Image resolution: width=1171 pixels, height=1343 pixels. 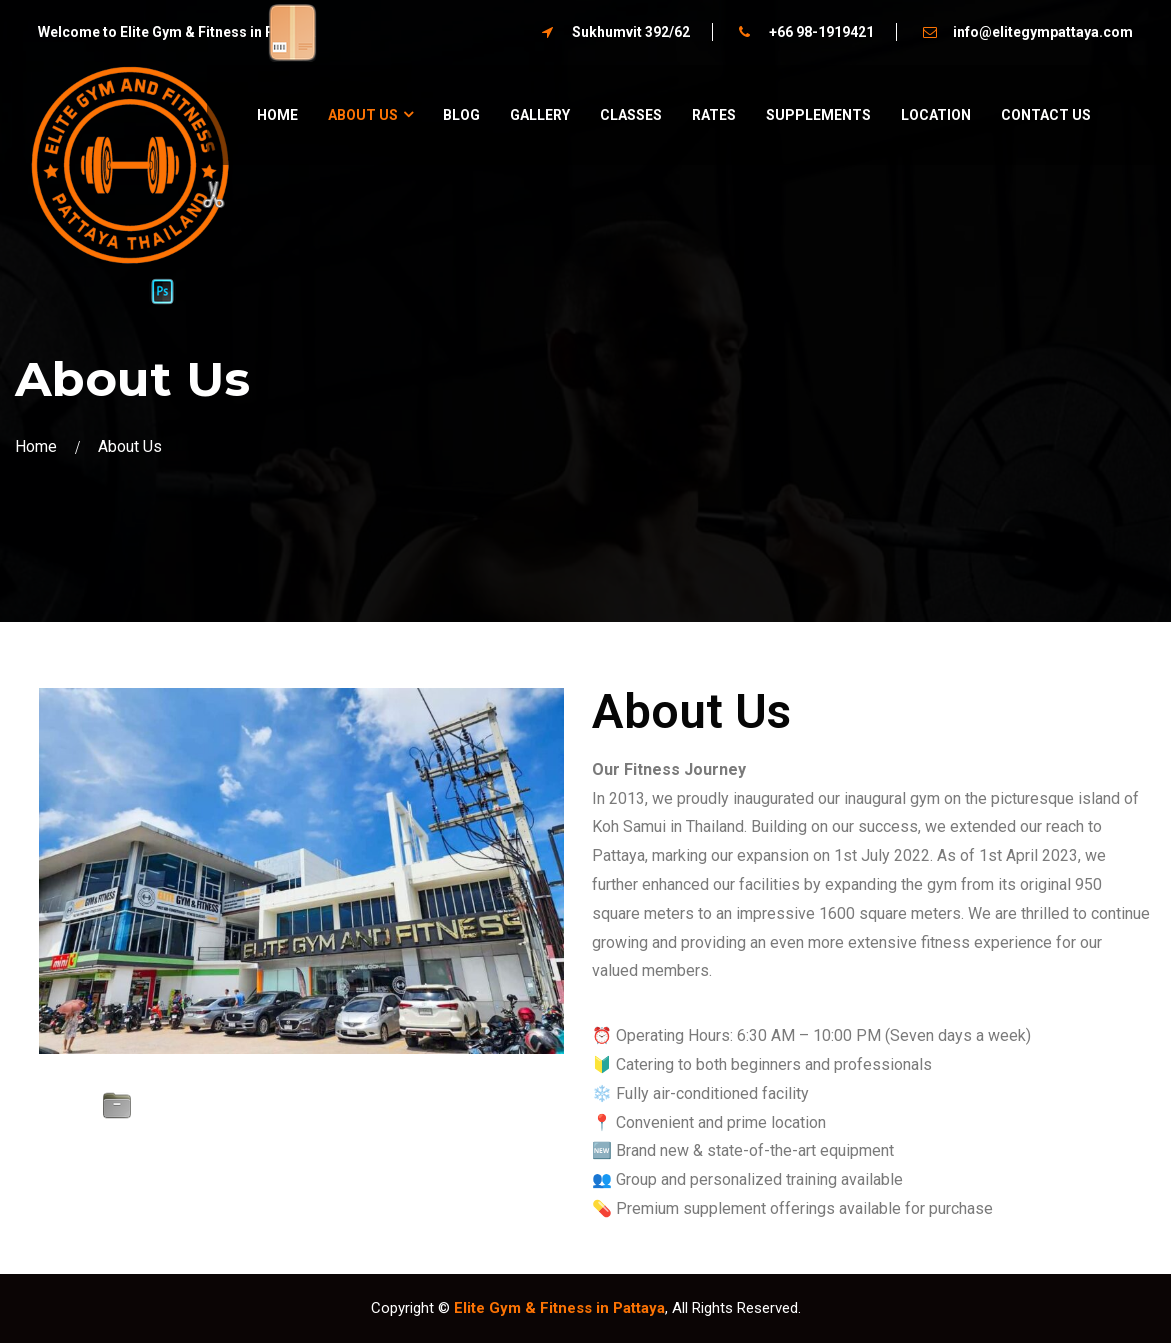 What do you see at coordinates (213, 194) in the screenshot?
I see `cut selected content to clipboard` at bounding box center [213, 194].